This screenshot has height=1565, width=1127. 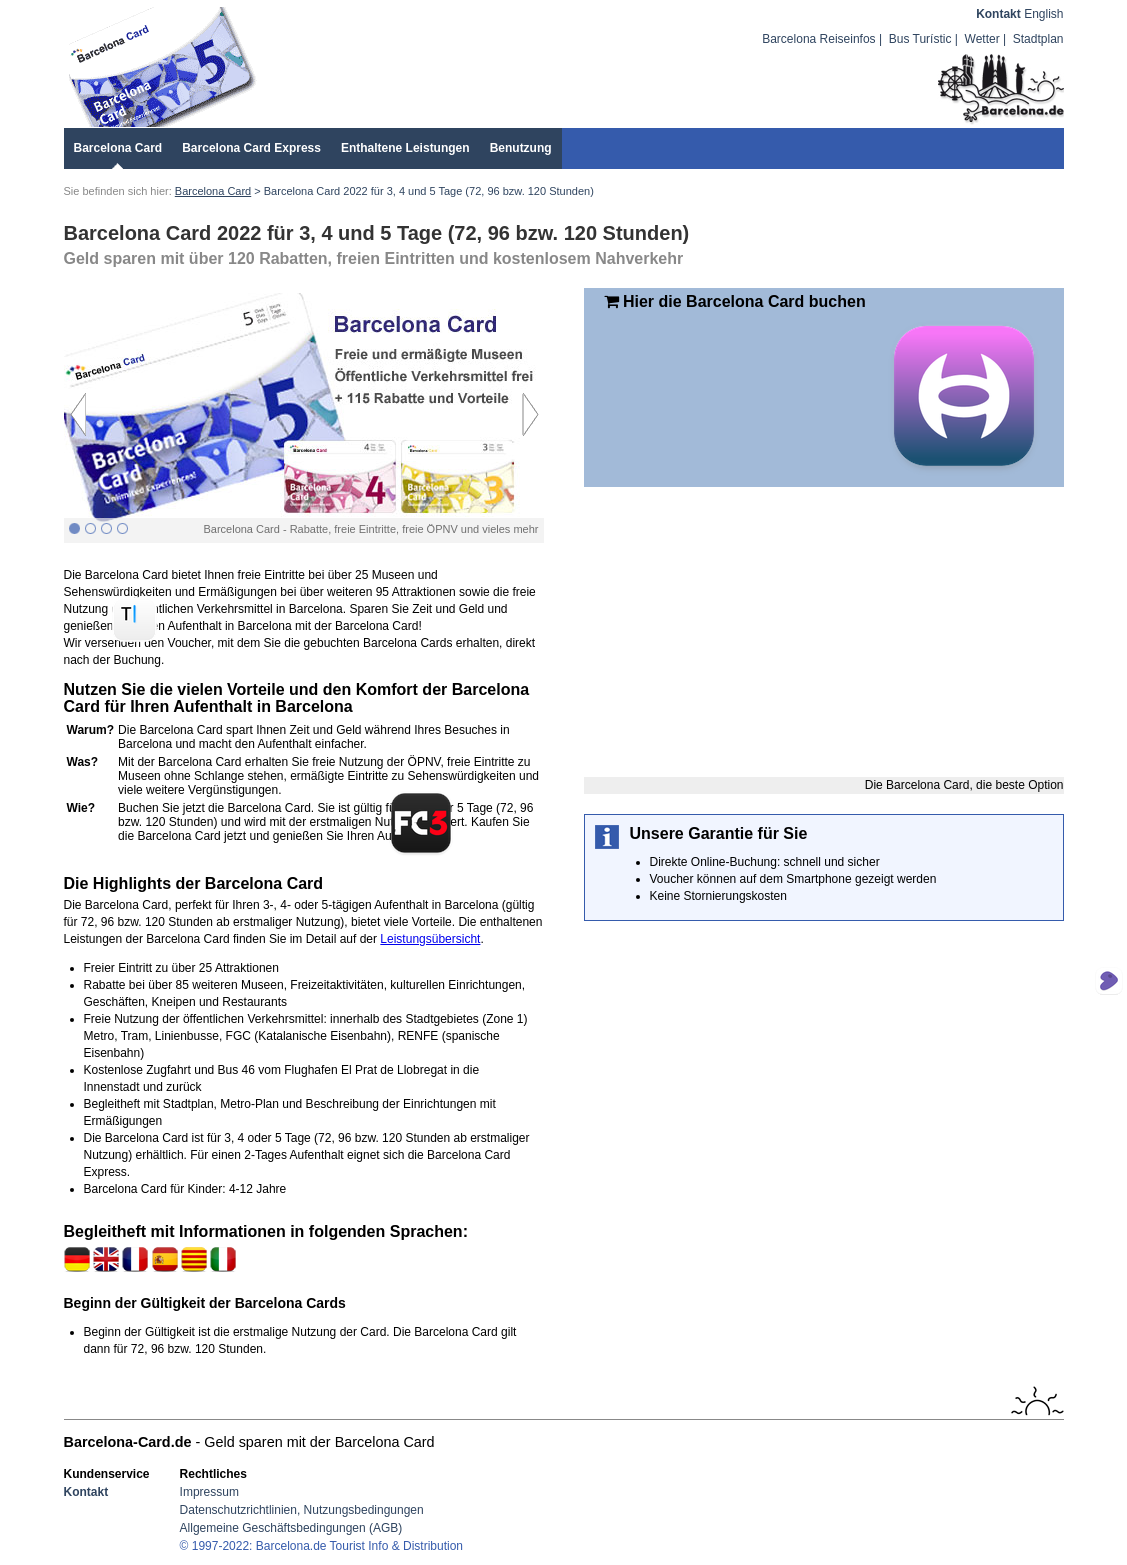 What do you see at coordinates (964, 396) in the screenshot?
I see `open HyperPlay gaming launcher` at bounding box center [964, 396].